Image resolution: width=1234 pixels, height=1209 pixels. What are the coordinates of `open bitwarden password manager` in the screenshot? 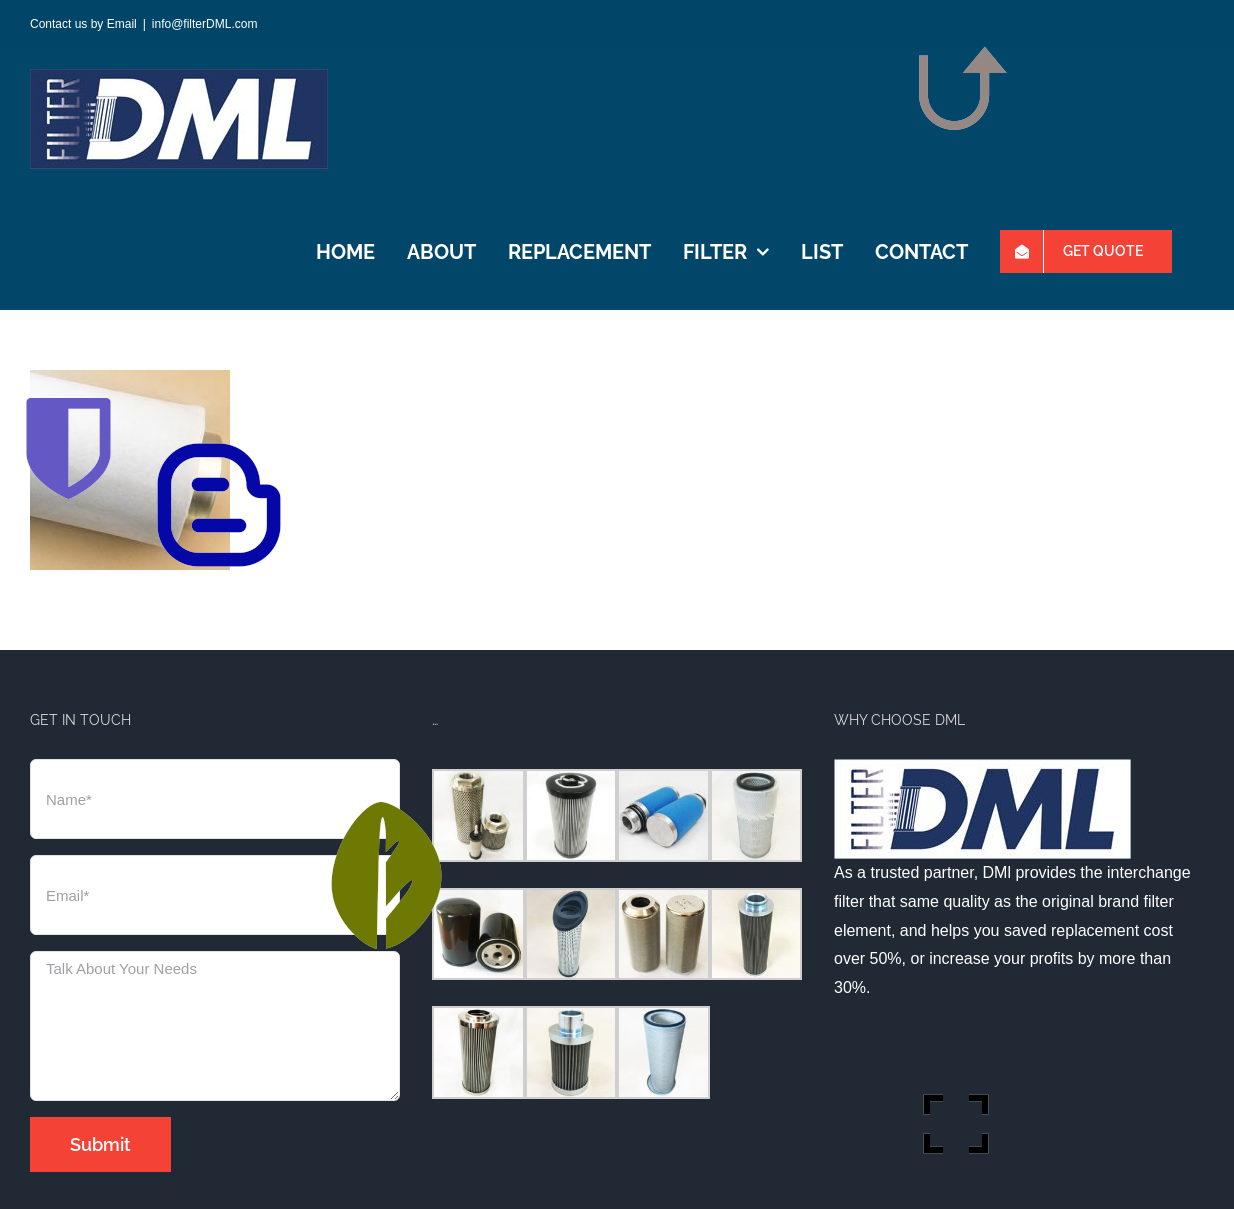 It's located at (68, 448).